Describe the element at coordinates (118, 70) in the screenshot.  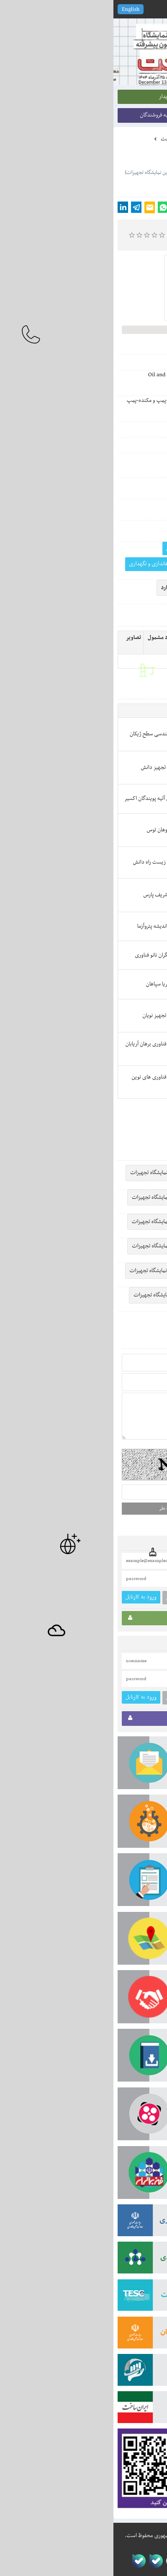
I see `open navigation menu` at that location.